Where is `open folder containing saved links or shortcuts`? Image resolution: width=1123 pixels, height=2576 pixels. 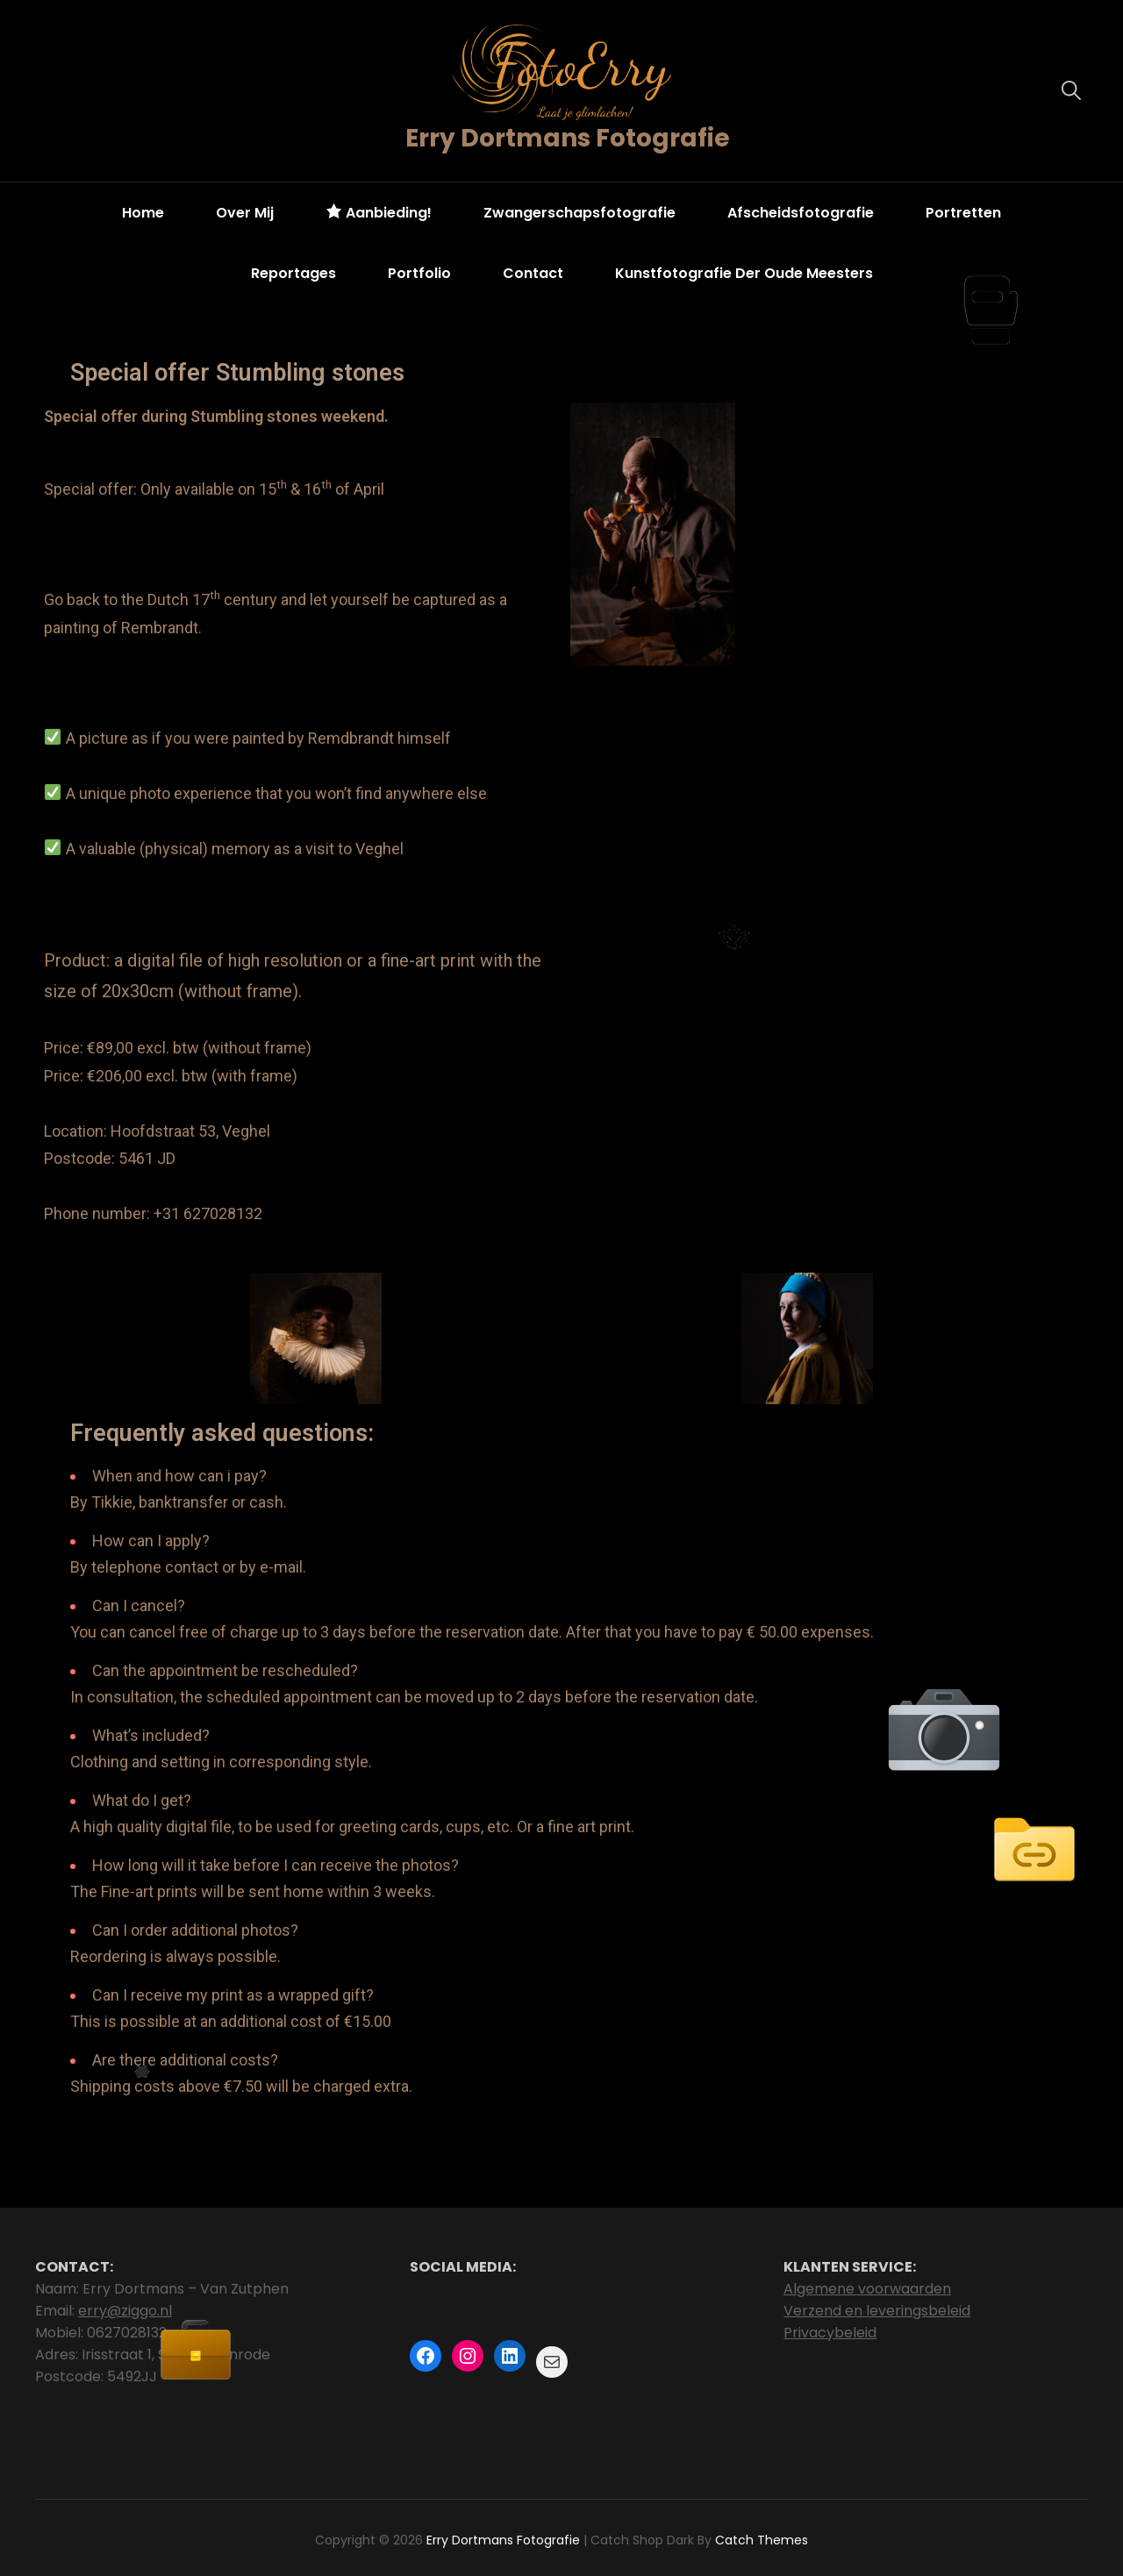
open folder containing saved links or shortcuts is located at coordinates (1034, 1852).